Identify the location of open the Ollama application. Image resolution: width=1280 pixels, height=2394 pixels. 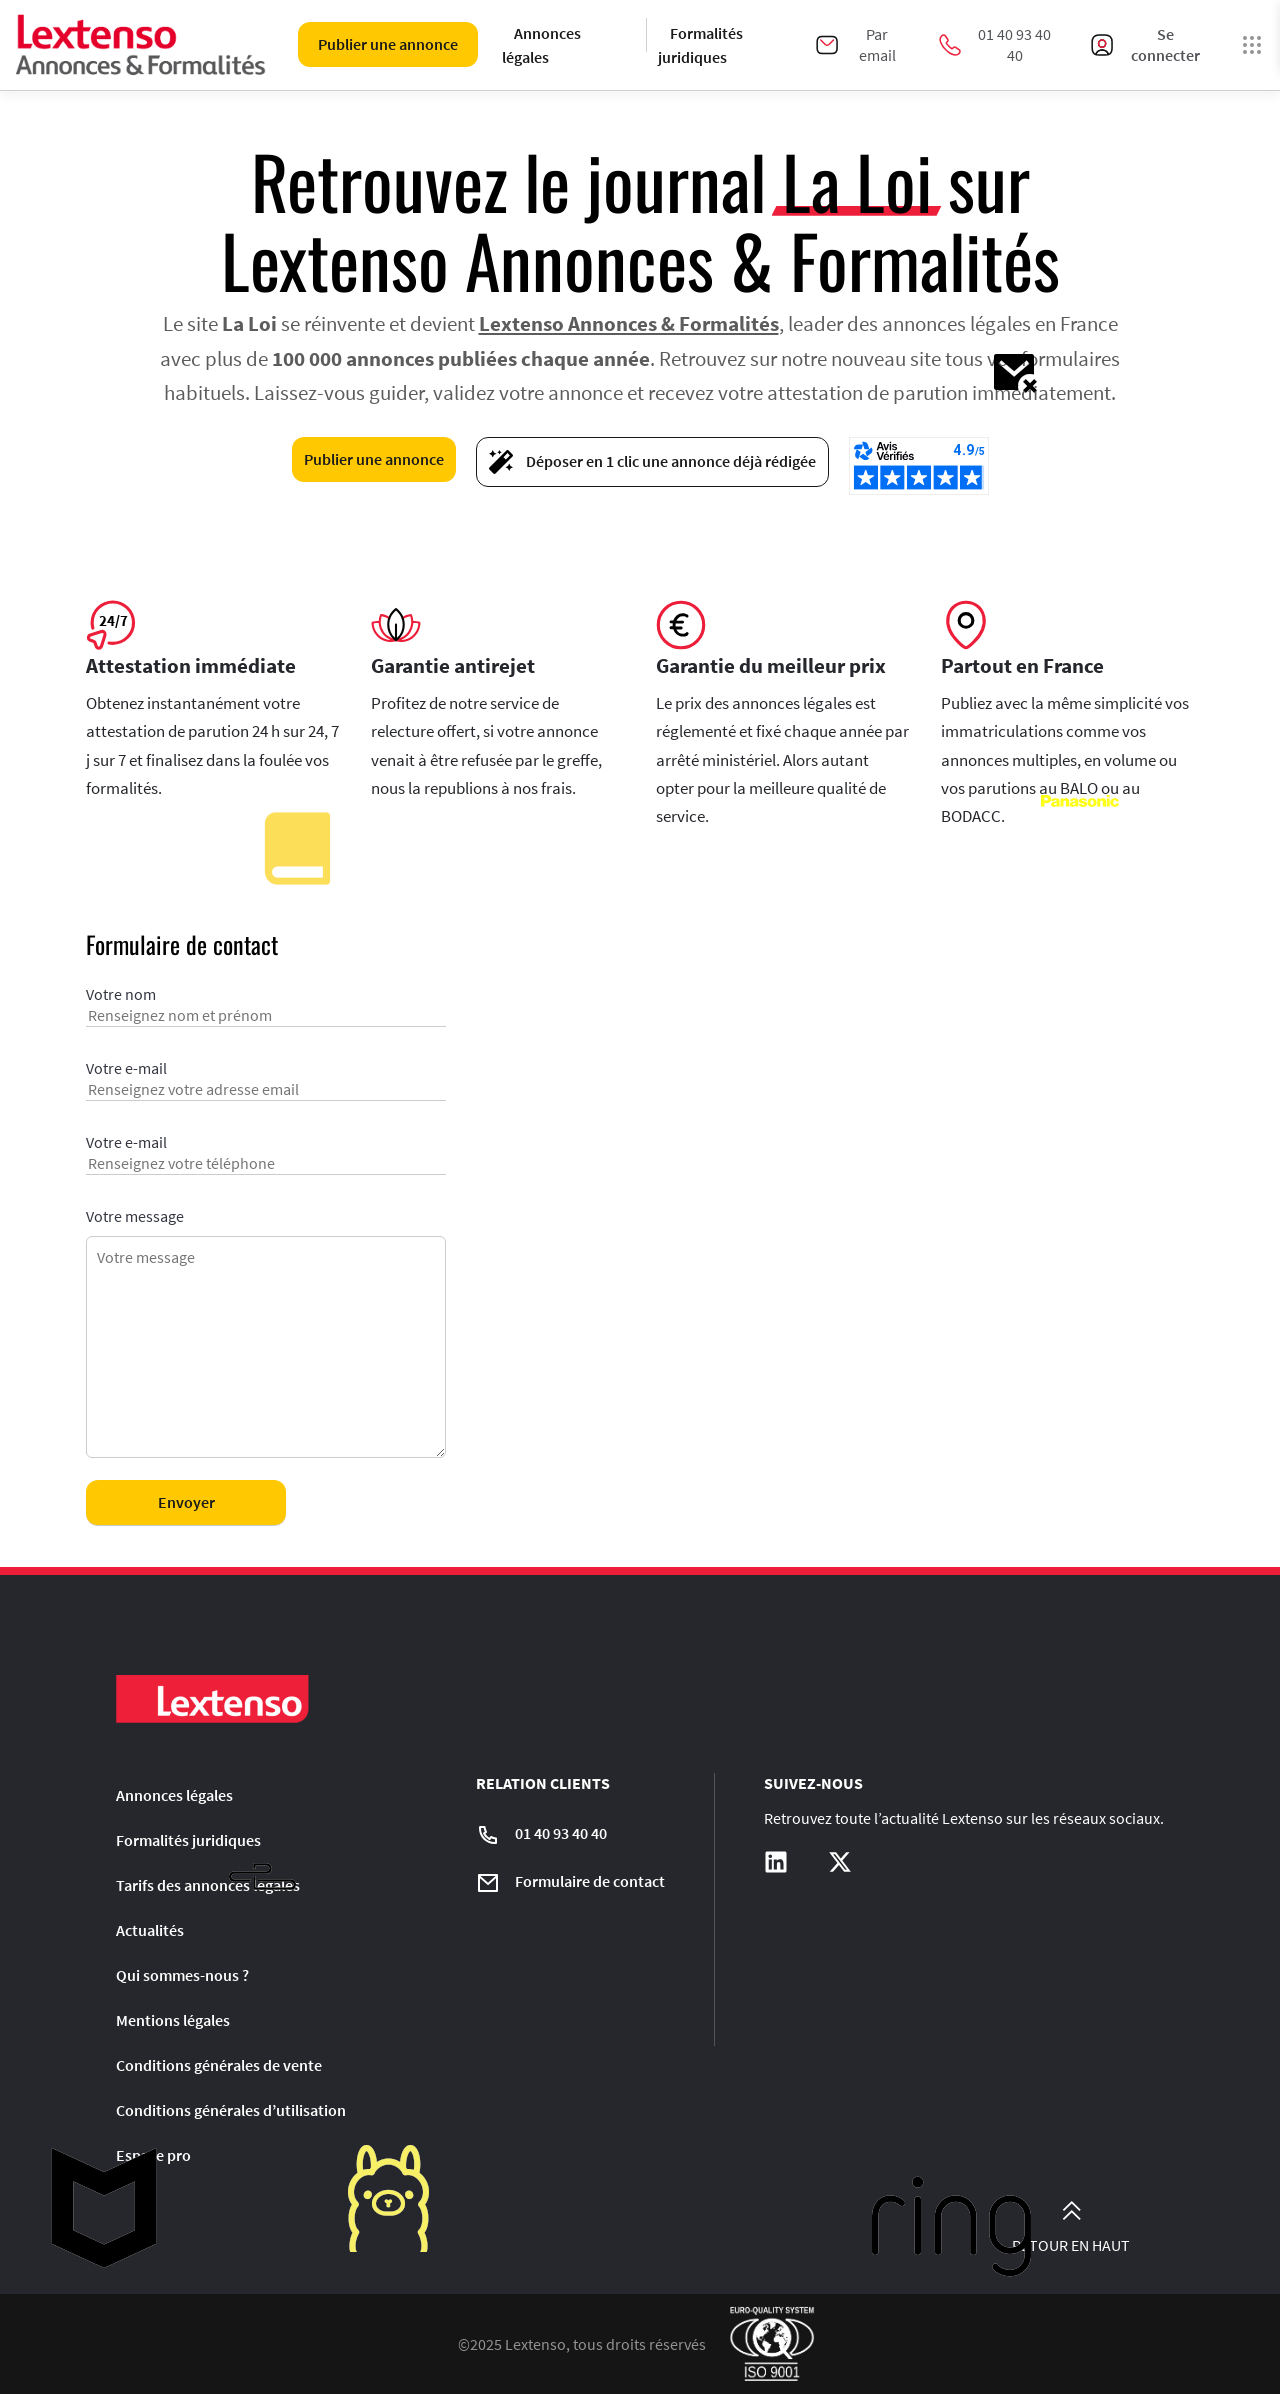
(388, 2198).